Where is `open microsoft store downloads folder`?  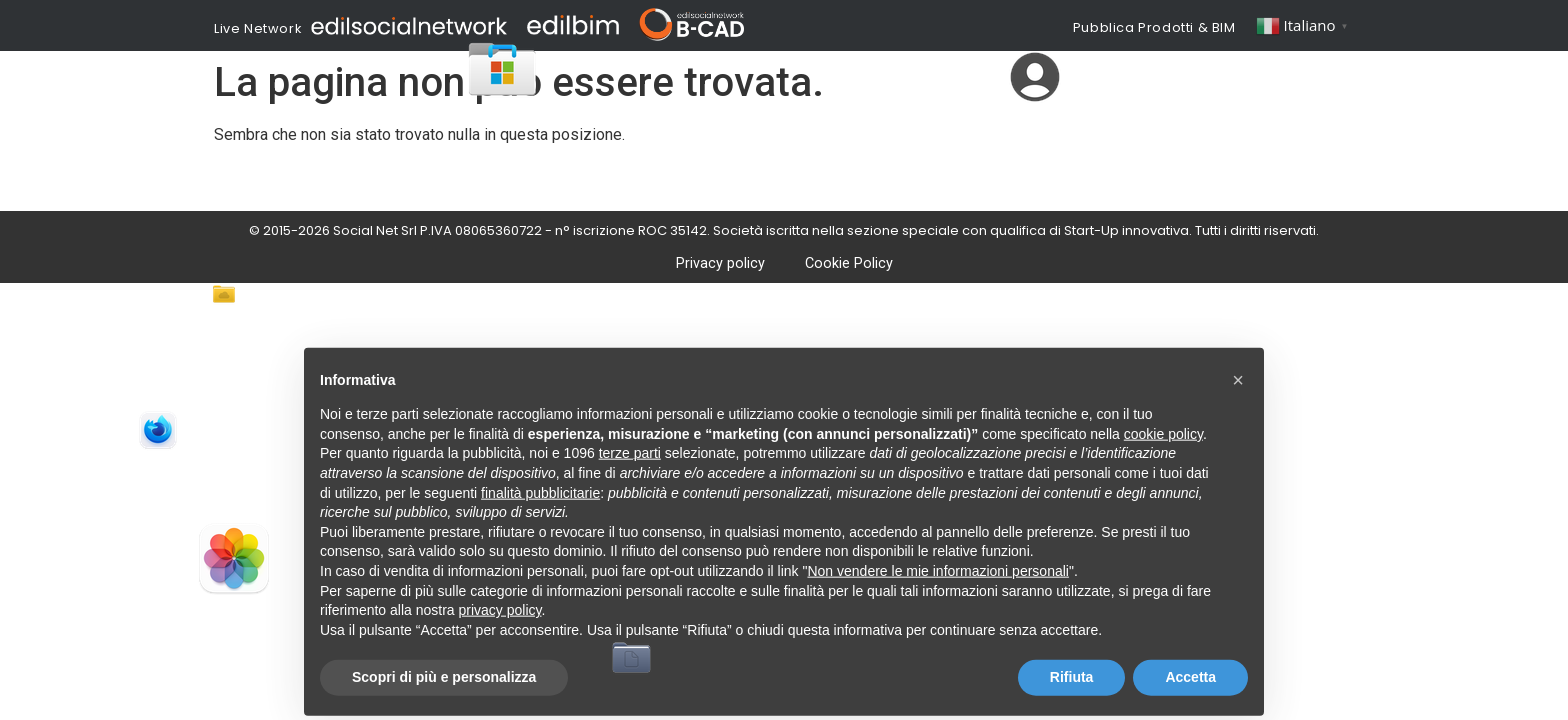 open microsoft store downloads folder is located at coordinates (502, 71).